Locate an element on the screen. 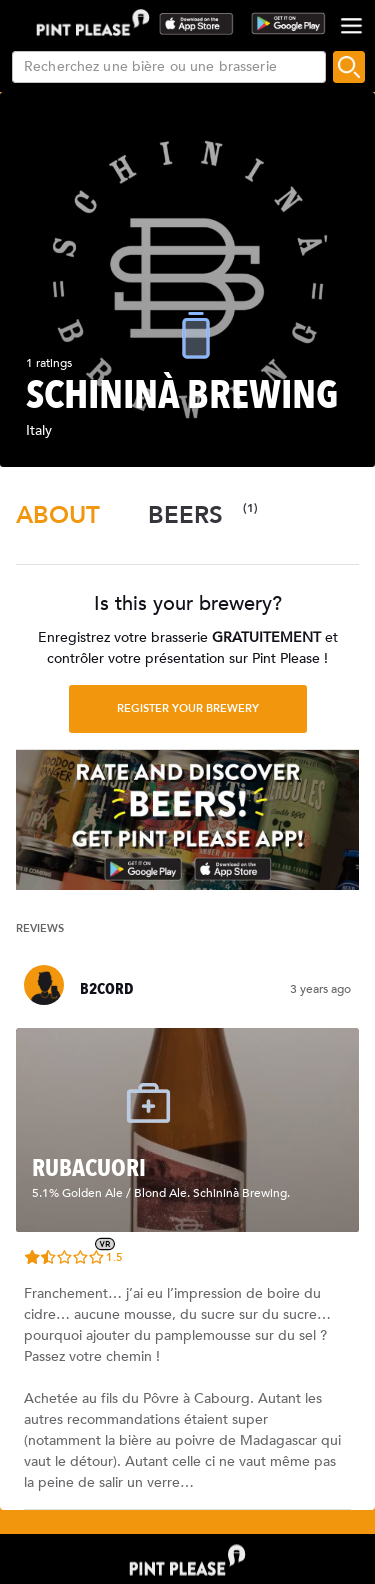  access virtual reality mode or settings is located at coordinates (105, 1244).